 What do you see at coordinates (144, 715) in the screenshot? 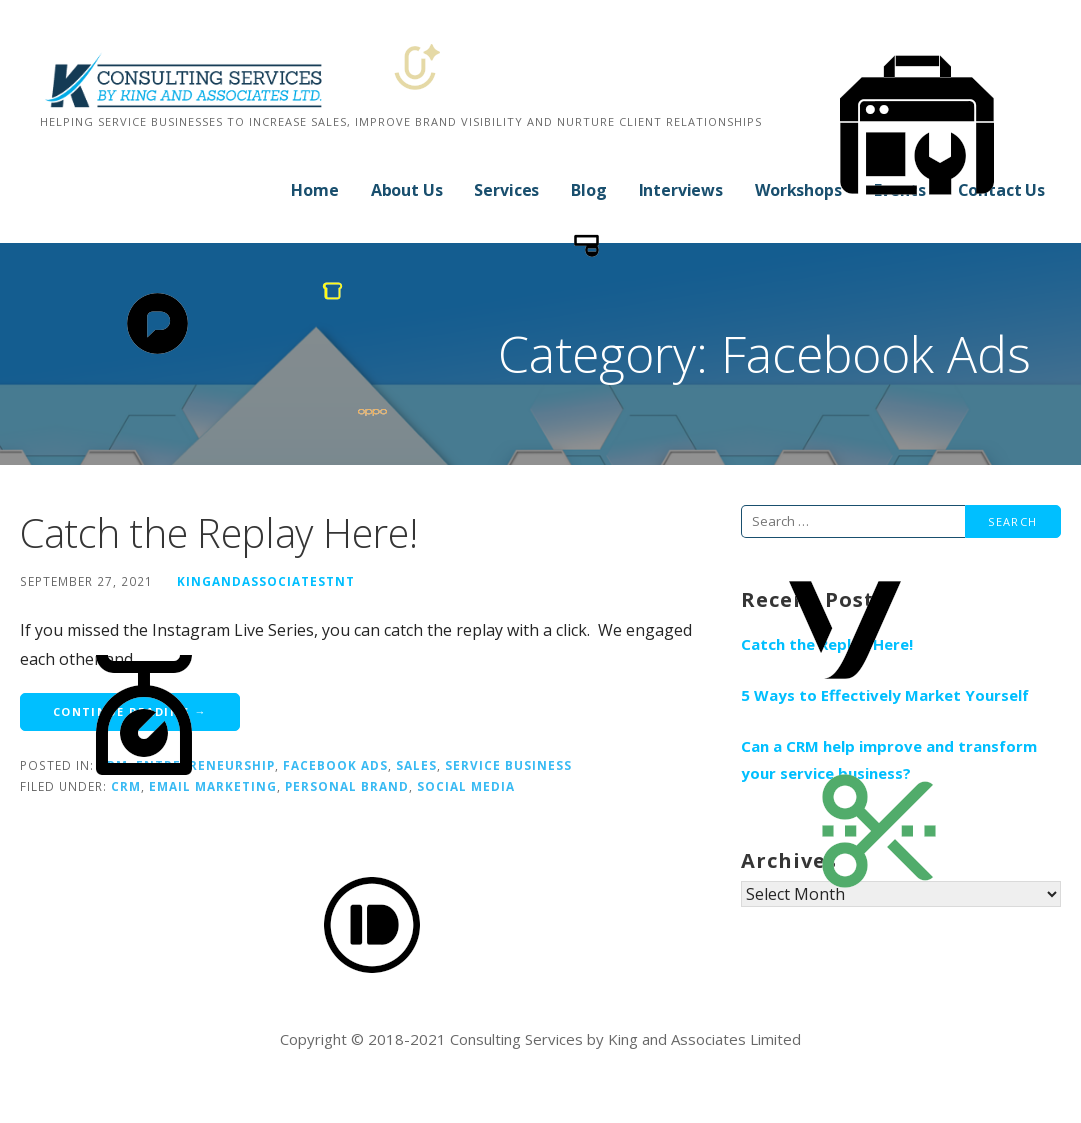
I see `access weight or measurement tools` at bounding box center [144, 715].